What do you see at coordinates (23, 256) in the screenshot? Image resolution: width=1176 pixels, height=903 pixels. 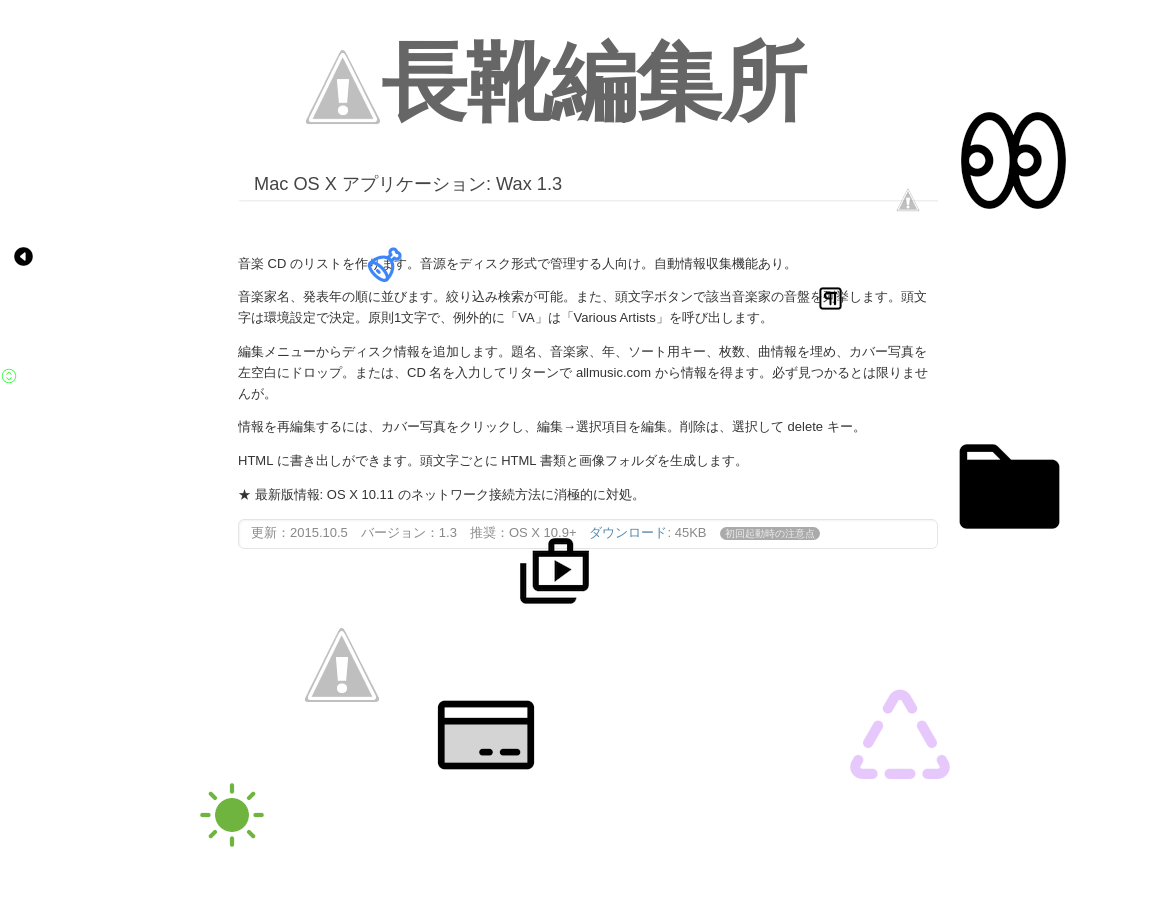 I see `go back to previous screen` at bounding box center [23, 256].